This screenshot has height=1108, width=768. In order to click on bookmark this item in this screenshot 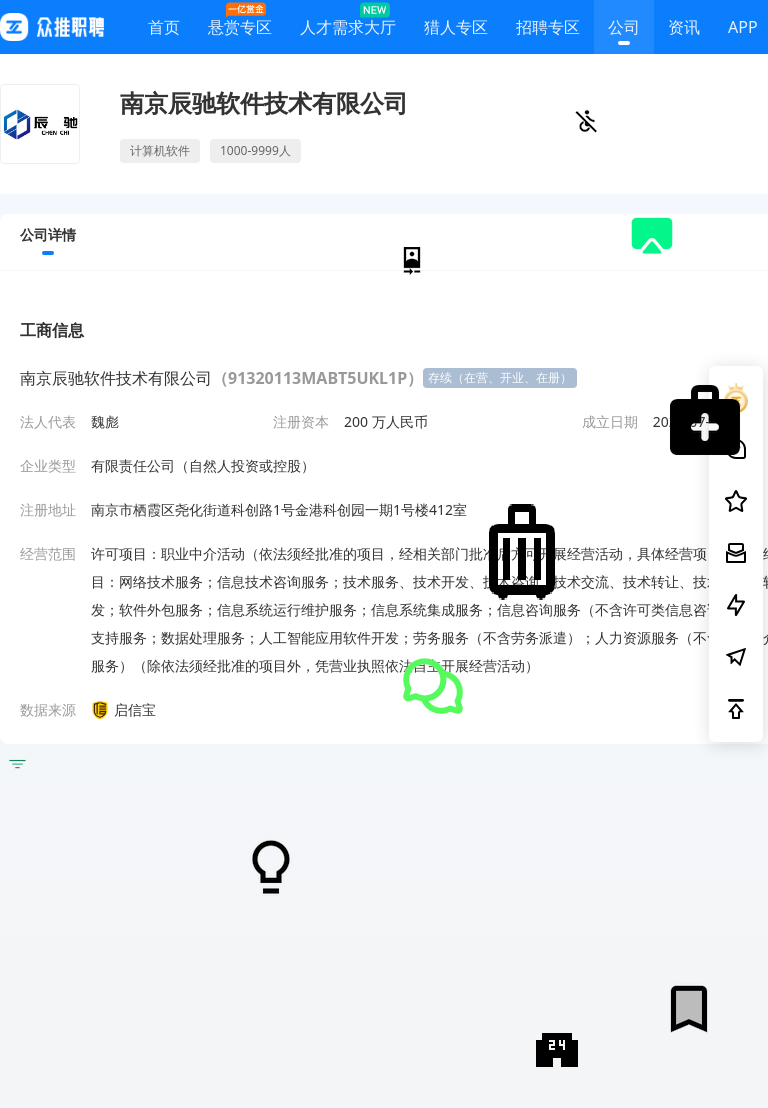, I will do `click(689, 1009)`.